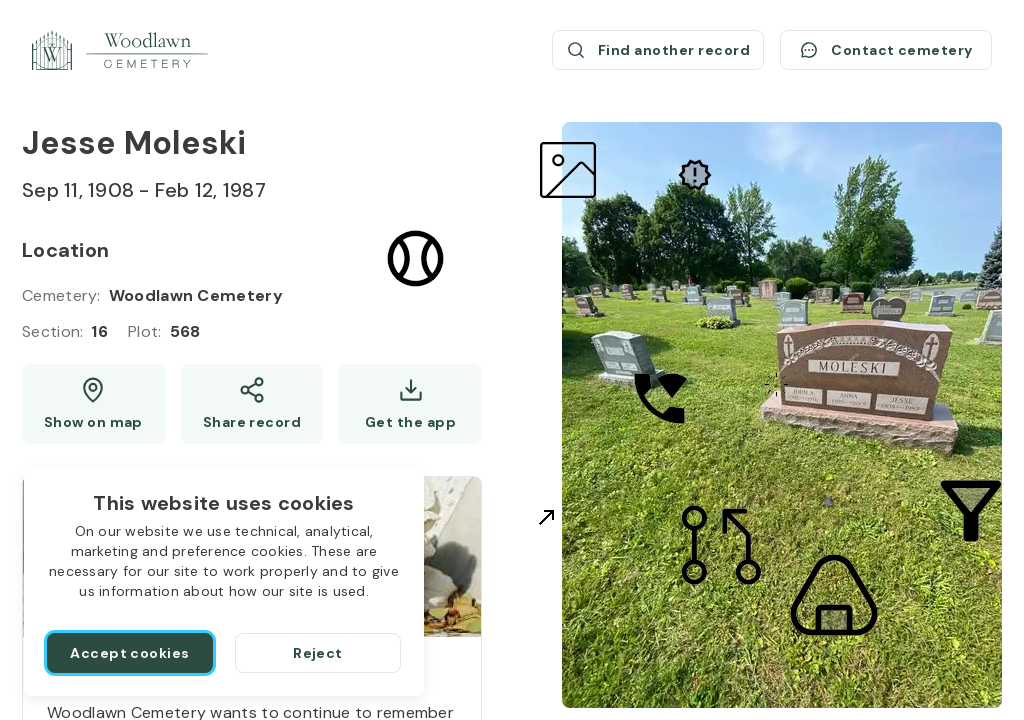  Describe the element at coordinates (834, 595) in the screenshot. I see `access japanese food or sushi category` at that location.